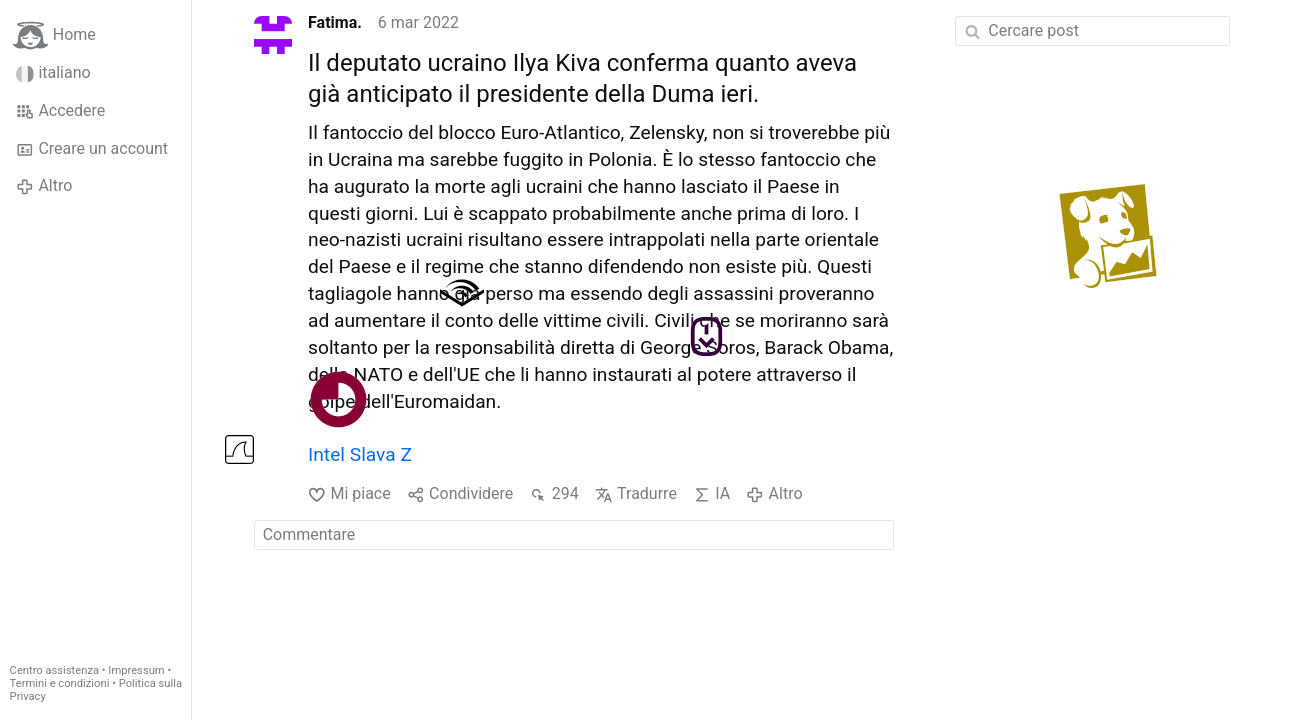 The width and height of the screenshot is (1292, 720). Describe the element at coordinates (462, 293) in the screenshot. I see `open the Audible app` at that location.